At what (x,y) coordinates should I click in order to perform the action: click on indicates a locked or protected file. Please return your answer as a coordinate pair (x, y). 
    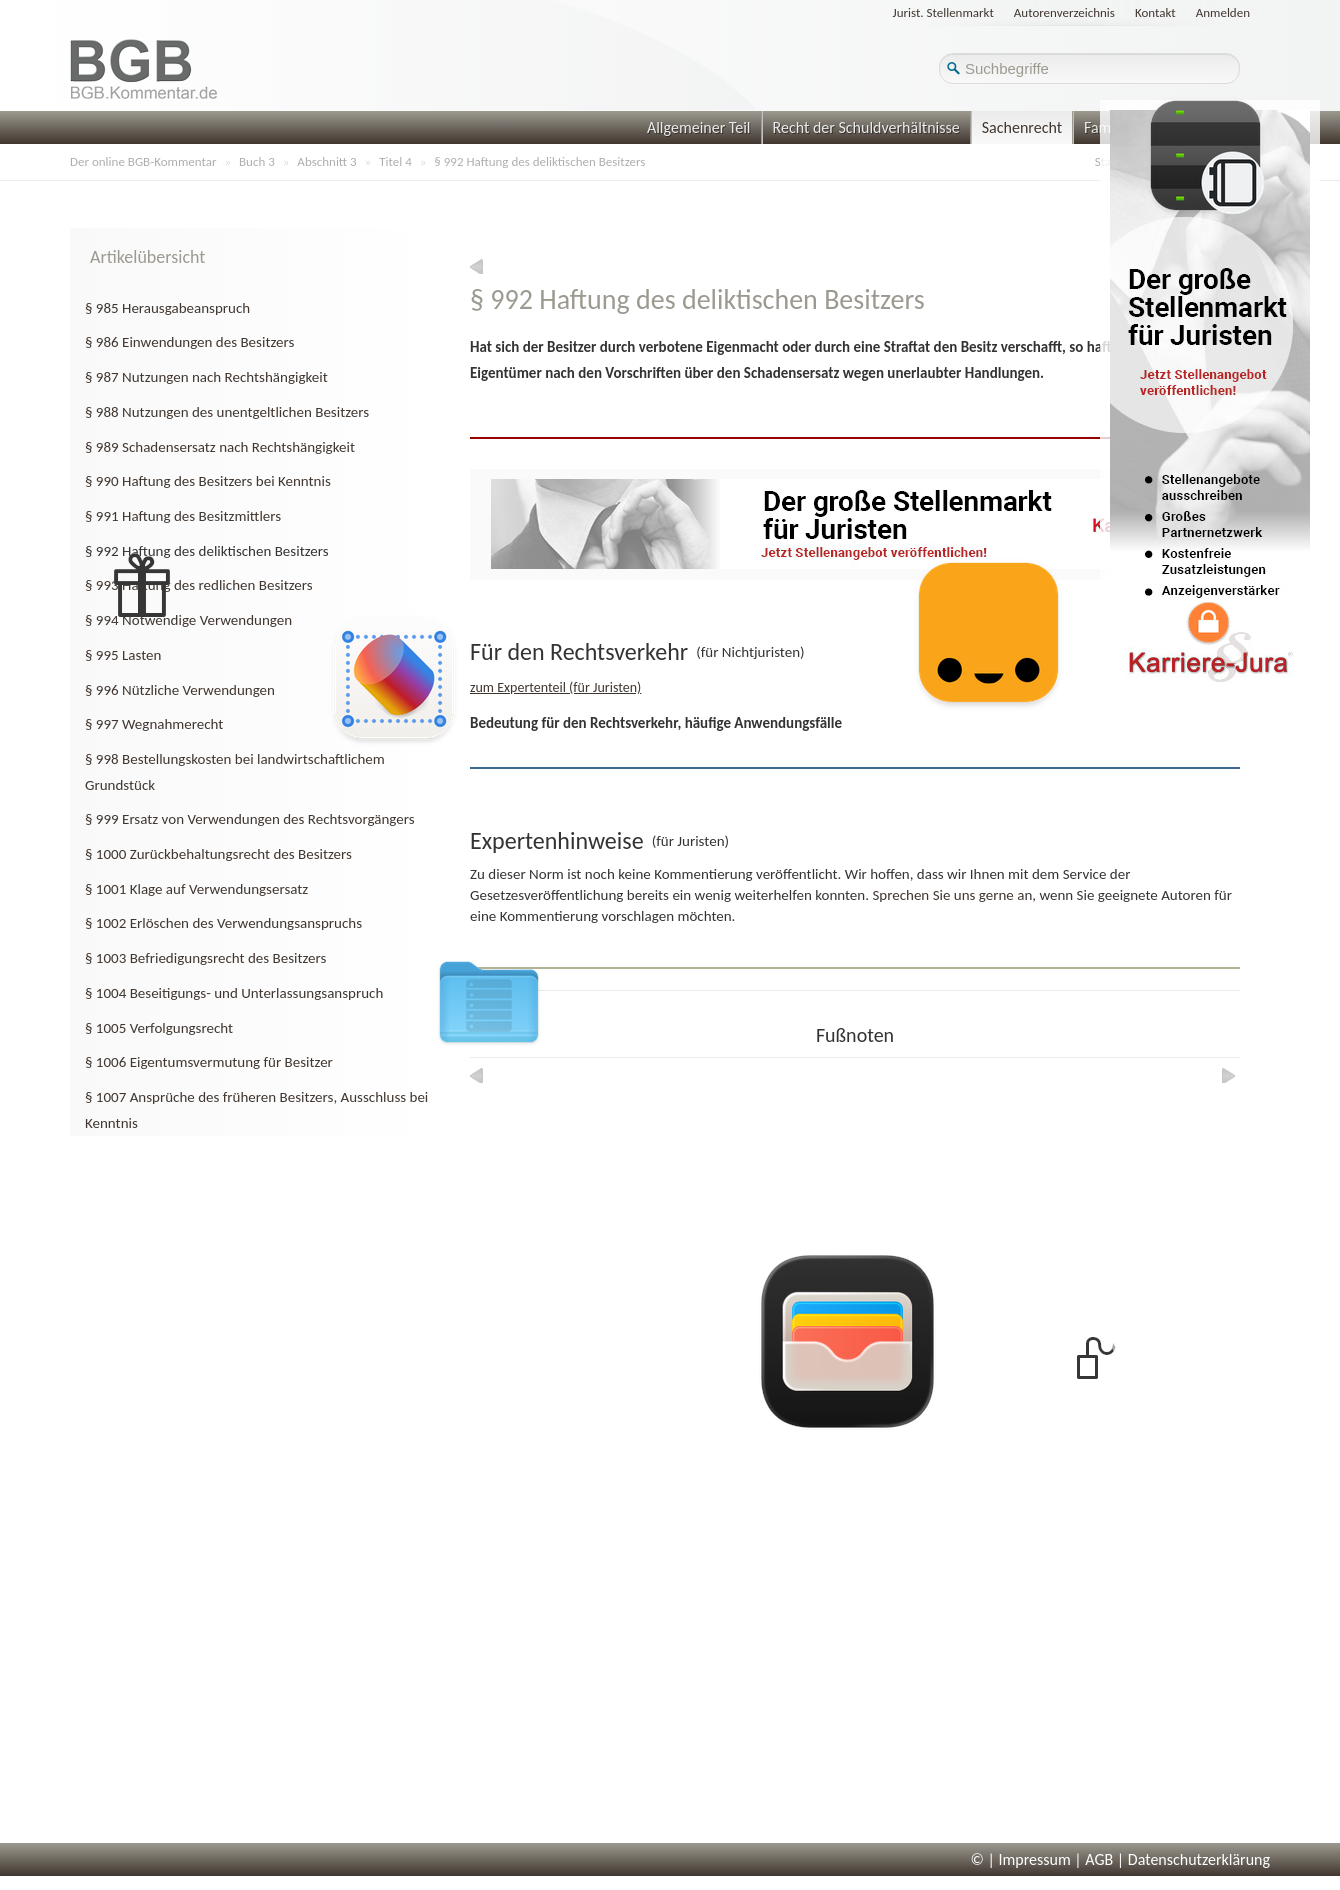
    Looking at the image, I should click on (1208, 622).